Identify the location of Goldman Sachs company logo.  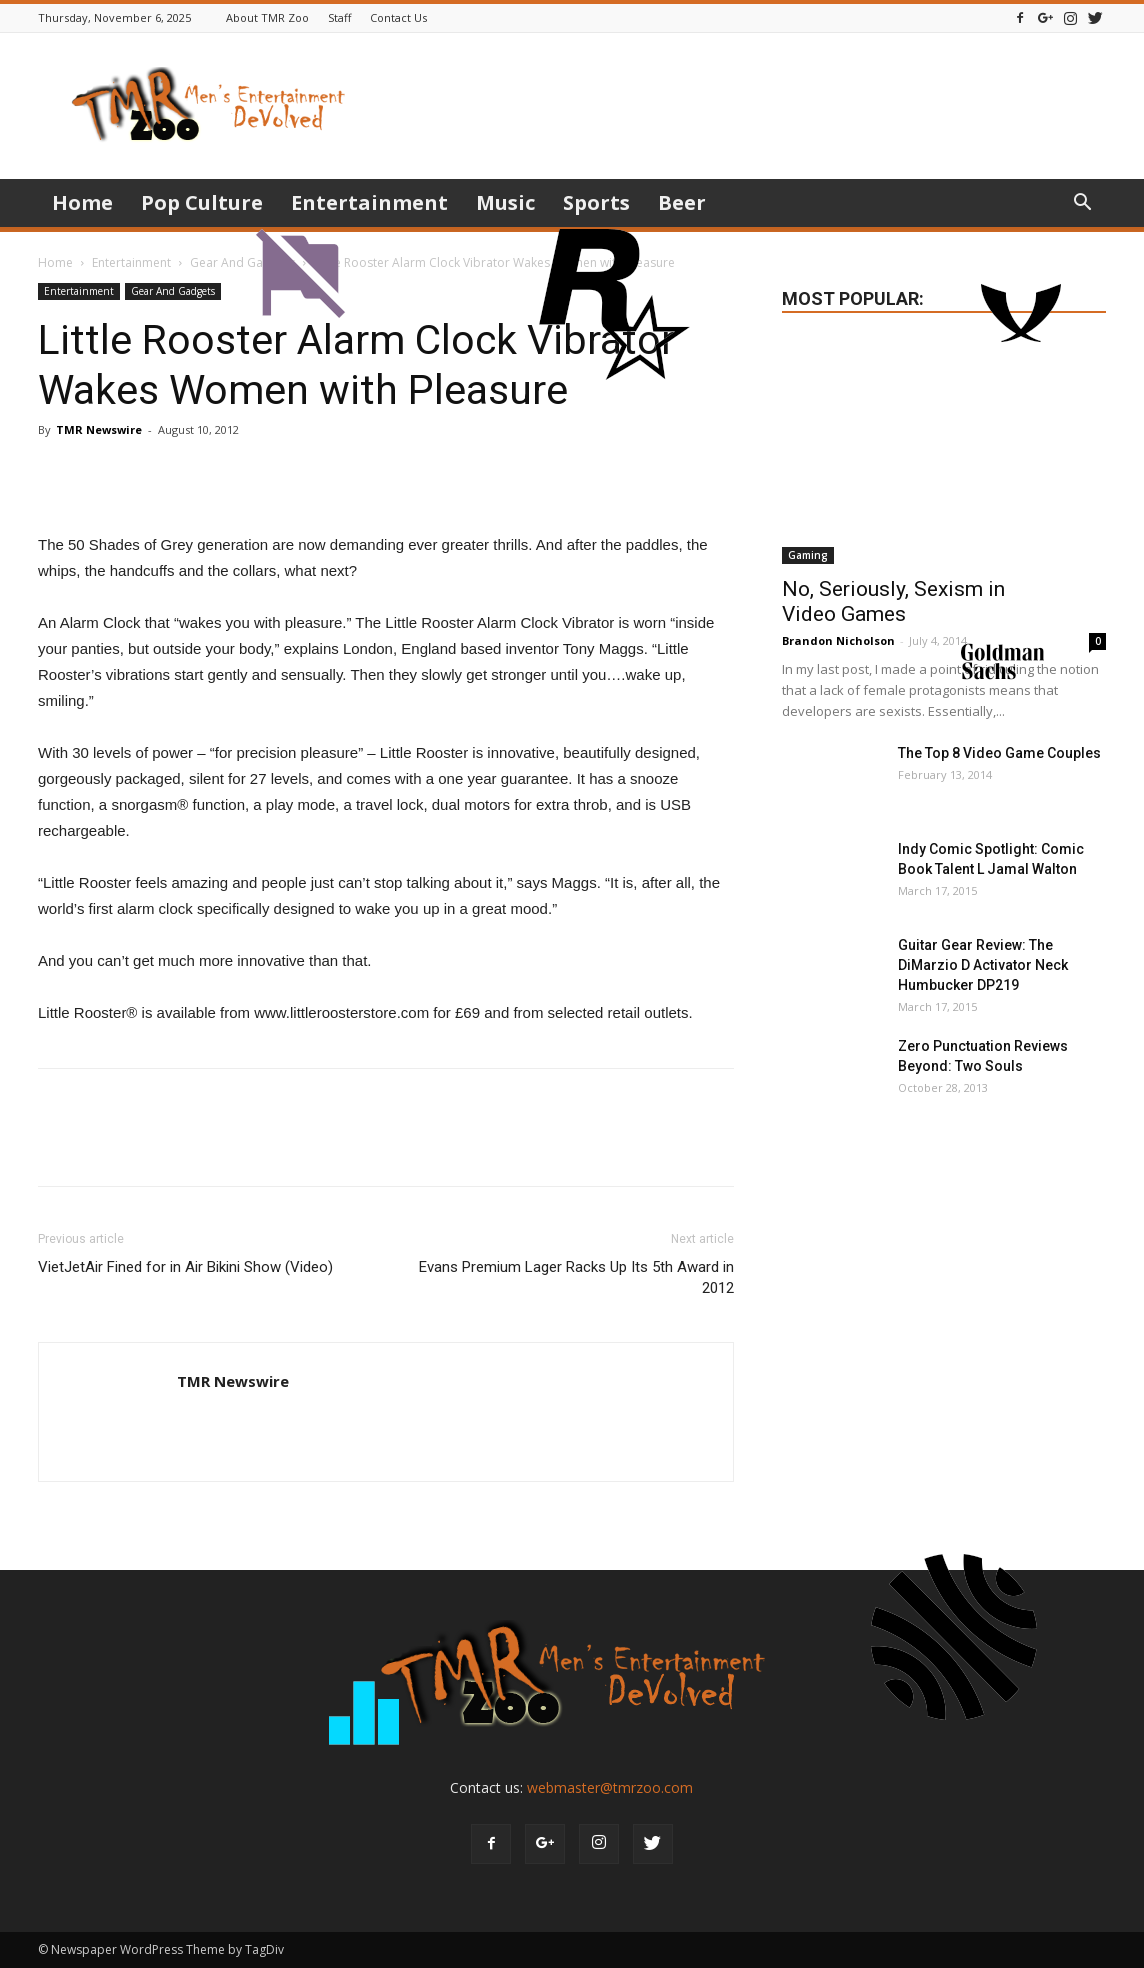
(1002, 661).